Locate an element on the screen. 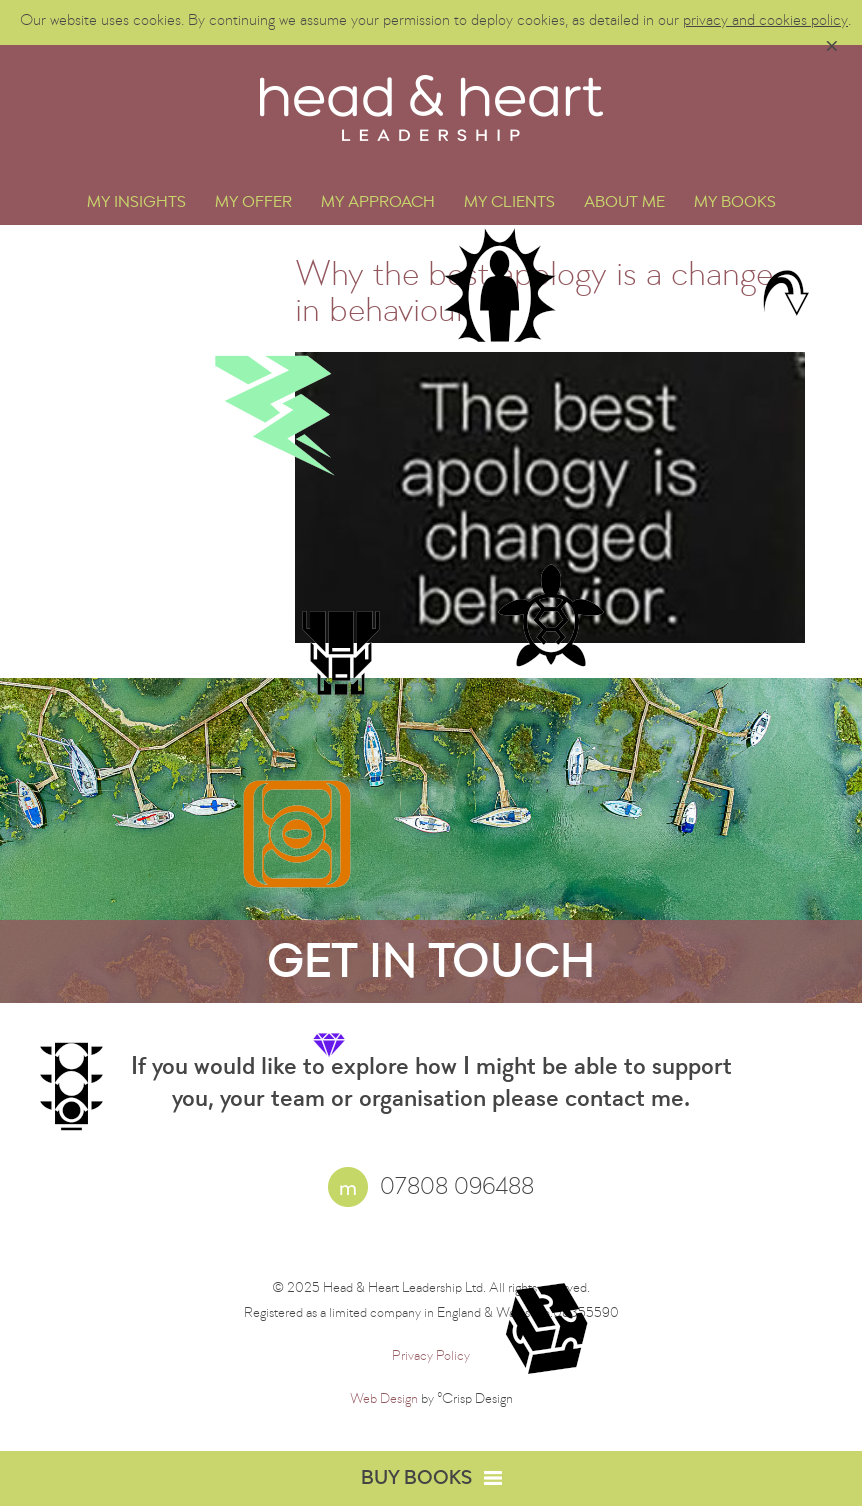 This screenshot has width=862, height=1506. indicates premium or diamond-tier membership status is located at coordinates (329, 1044).